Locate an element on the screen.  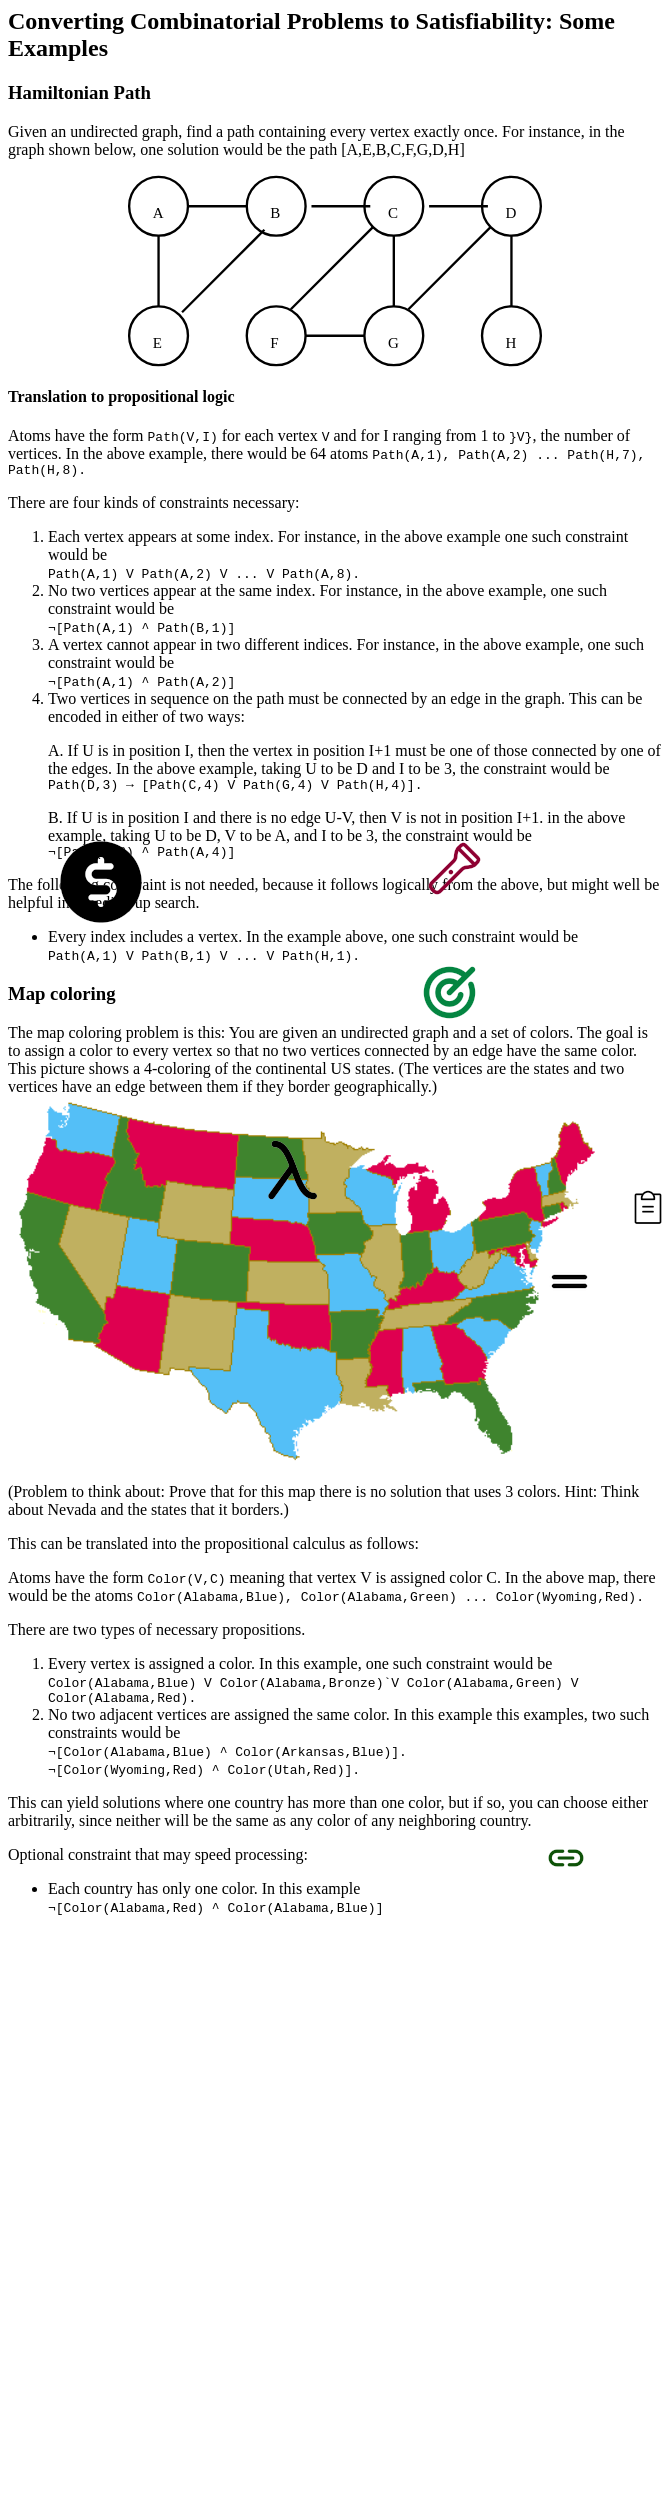
drag to reorder items in a list is located at coordinates (569, 1281).